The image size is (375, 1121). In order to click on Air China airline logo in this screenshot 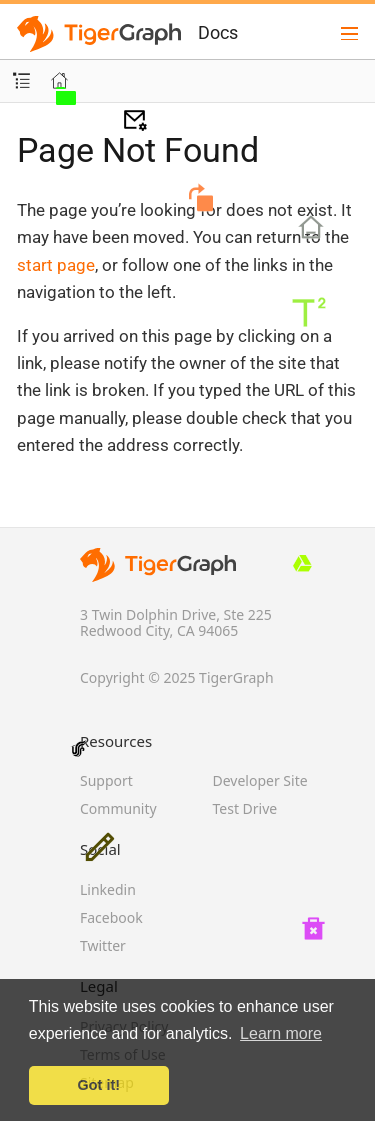, I will do `click(78, 748)`.